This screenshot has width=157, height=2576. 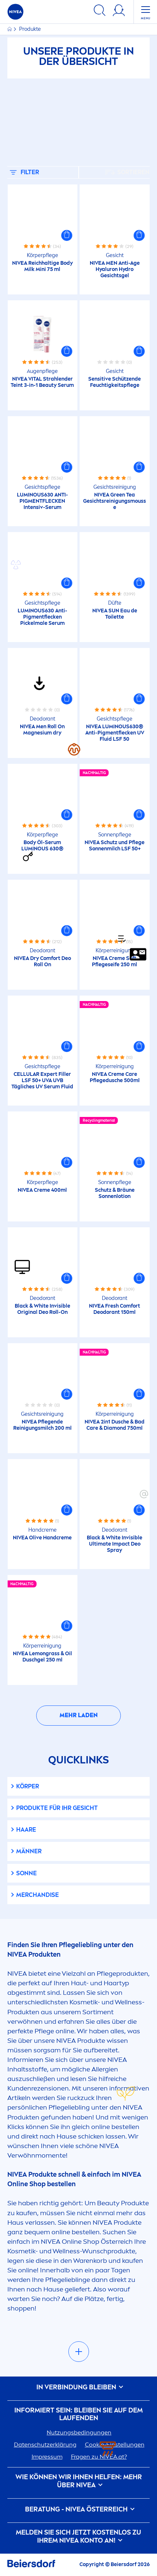 I want to click on mention a user in a post or comment, so click(x=144, y=1494).